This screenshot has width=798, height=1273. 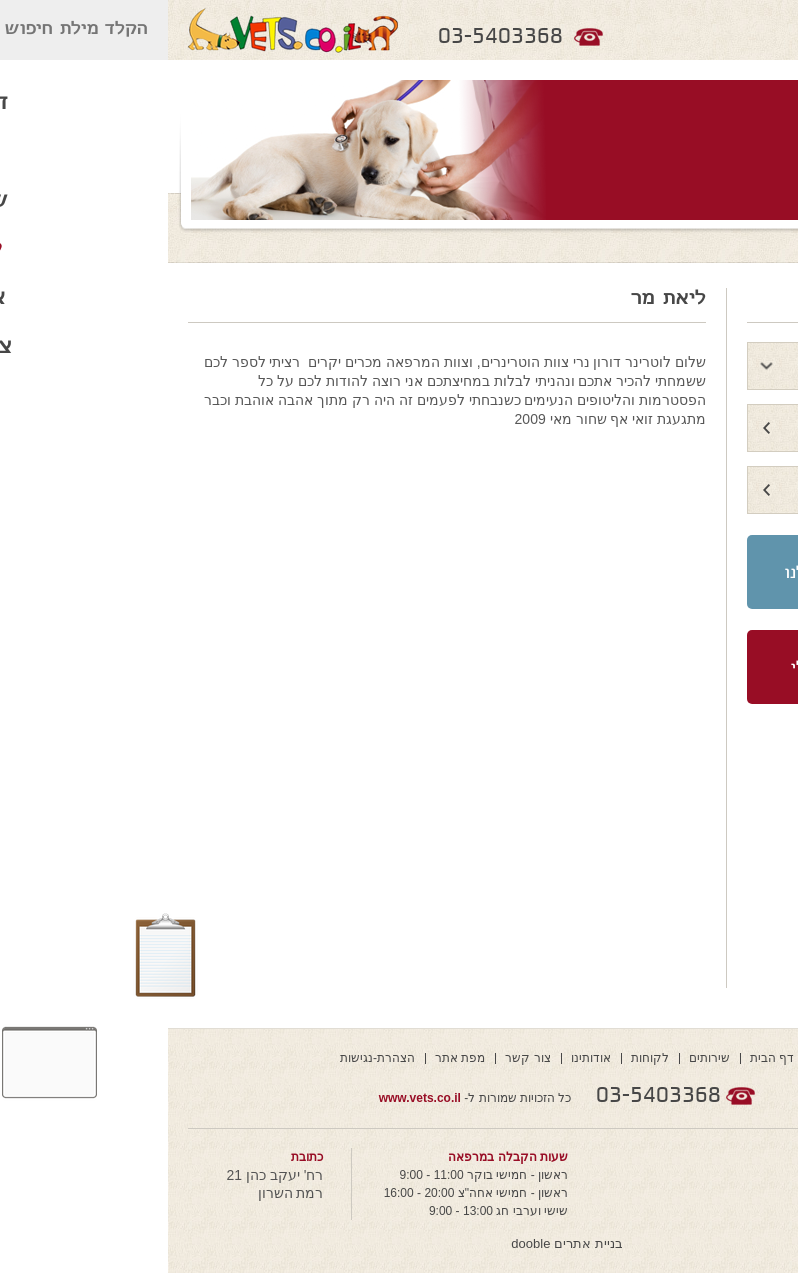 I want to click on access clipboard contents, so click(x=165, y=955).